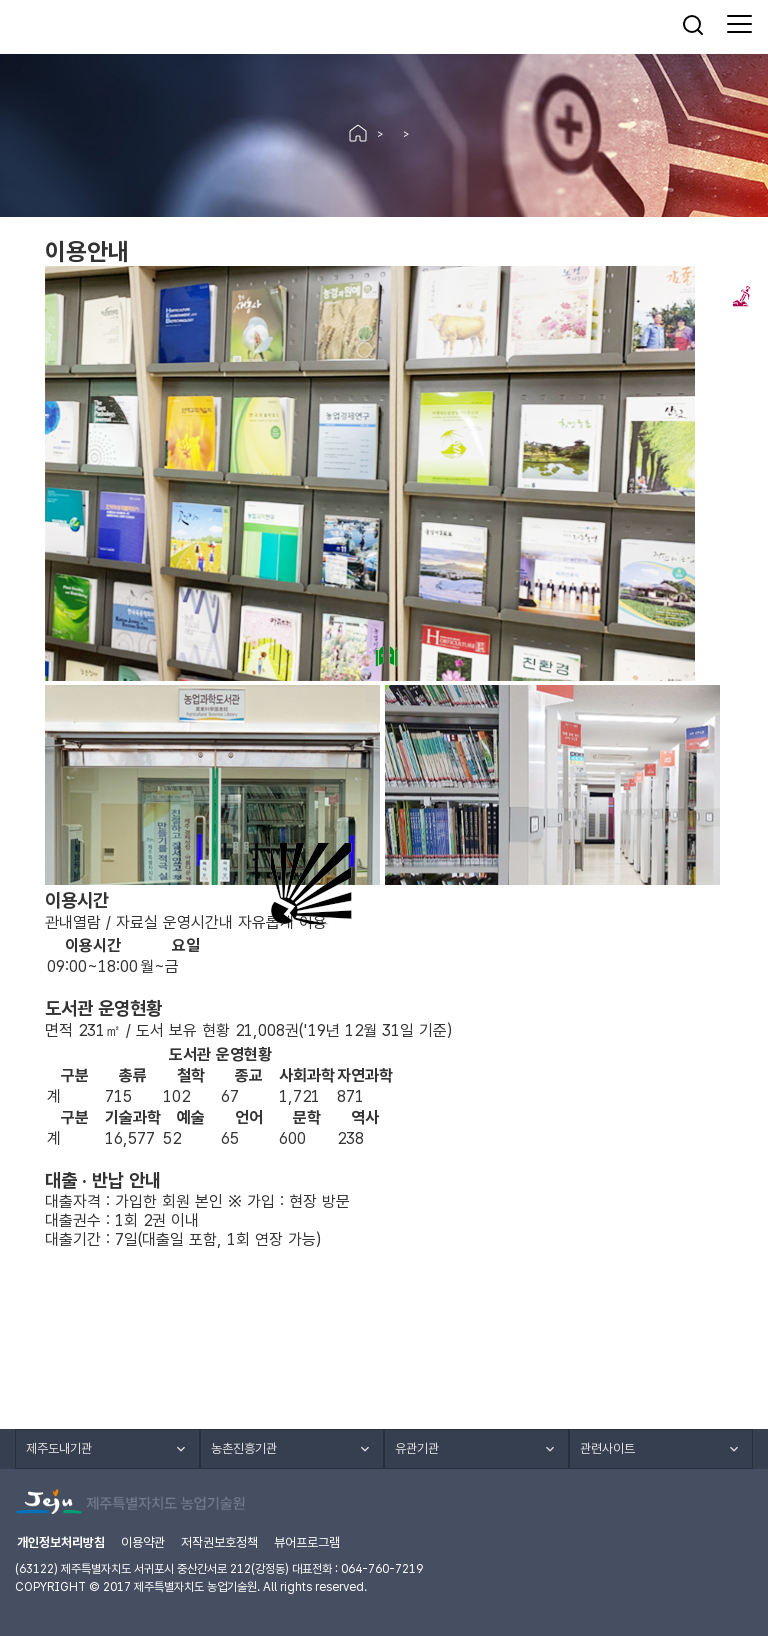 The width and height of the screenshot is (768, 1636). What do you see at coordinates (311, 884) in the screenshot?
I see `indicates explosive or hazardous materials` at bounding box center [311, 884].